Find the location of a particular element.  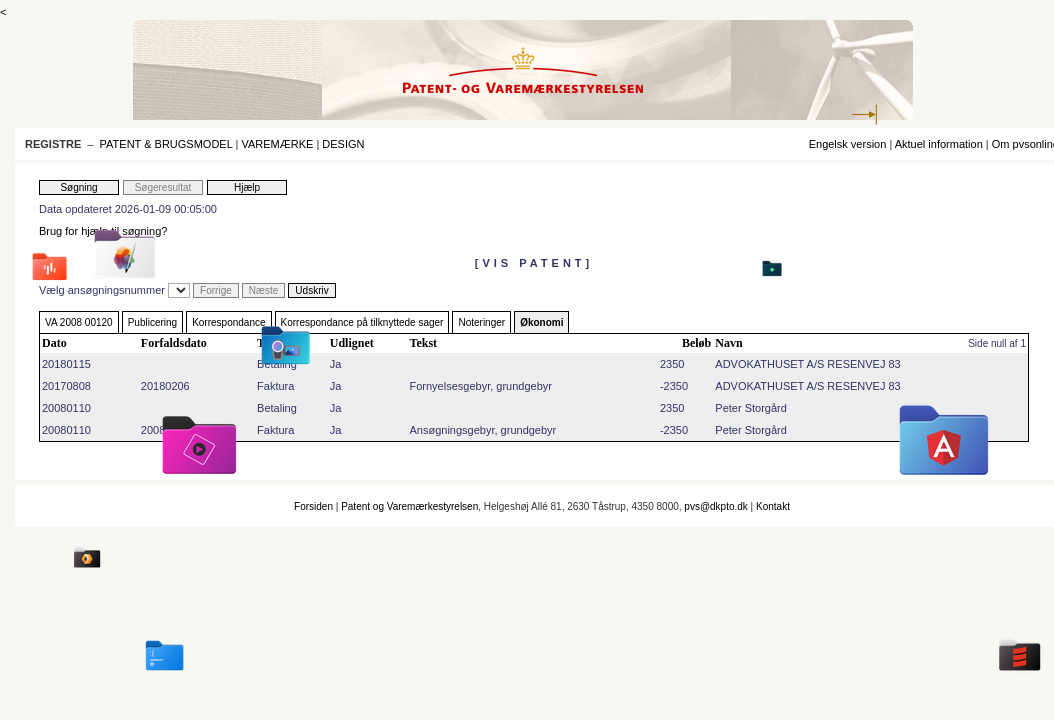

open Wondershare EdrawInfo project files is located at coordinates (49, 267).